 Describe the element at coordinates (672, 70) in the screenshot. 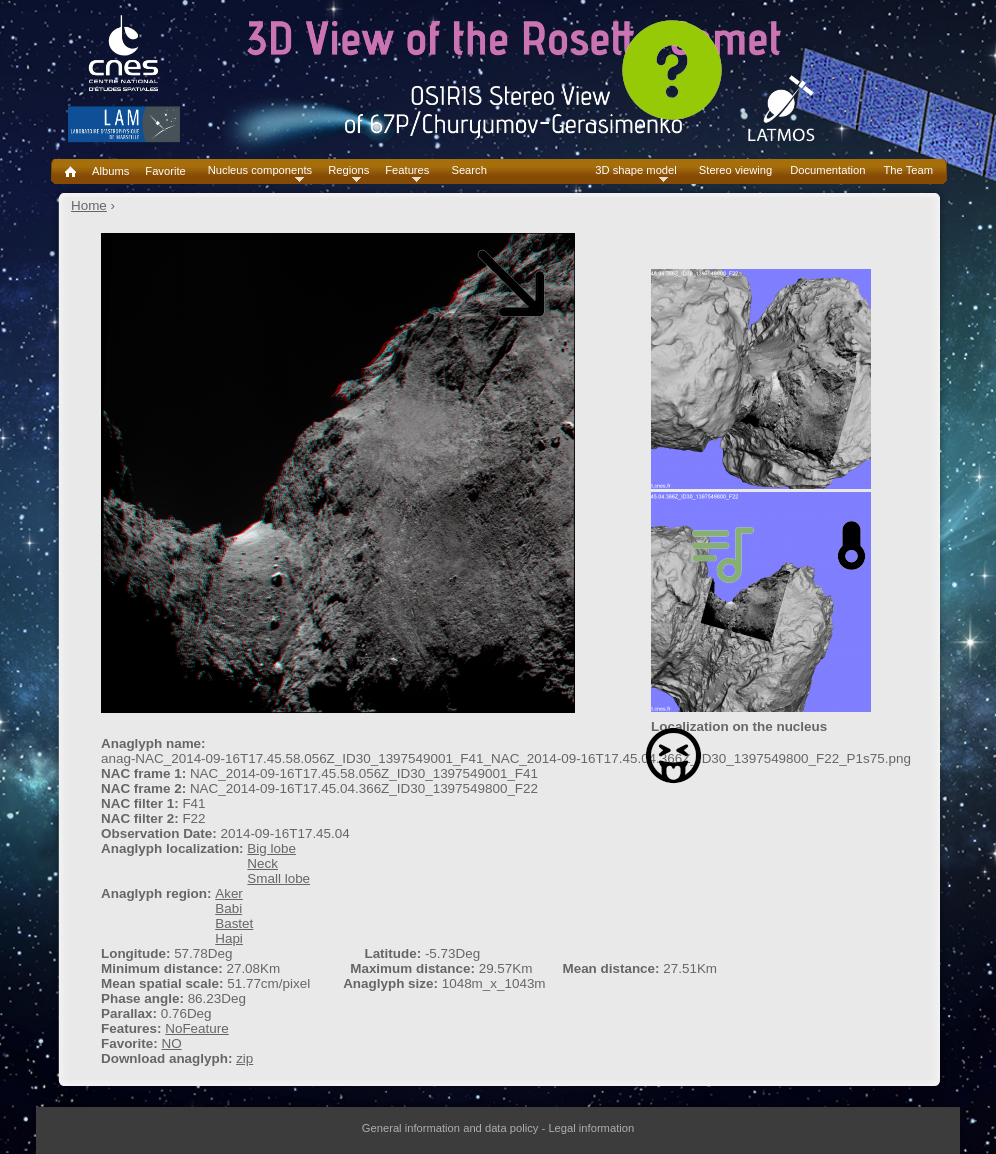

I see `access help or support information` at that location.